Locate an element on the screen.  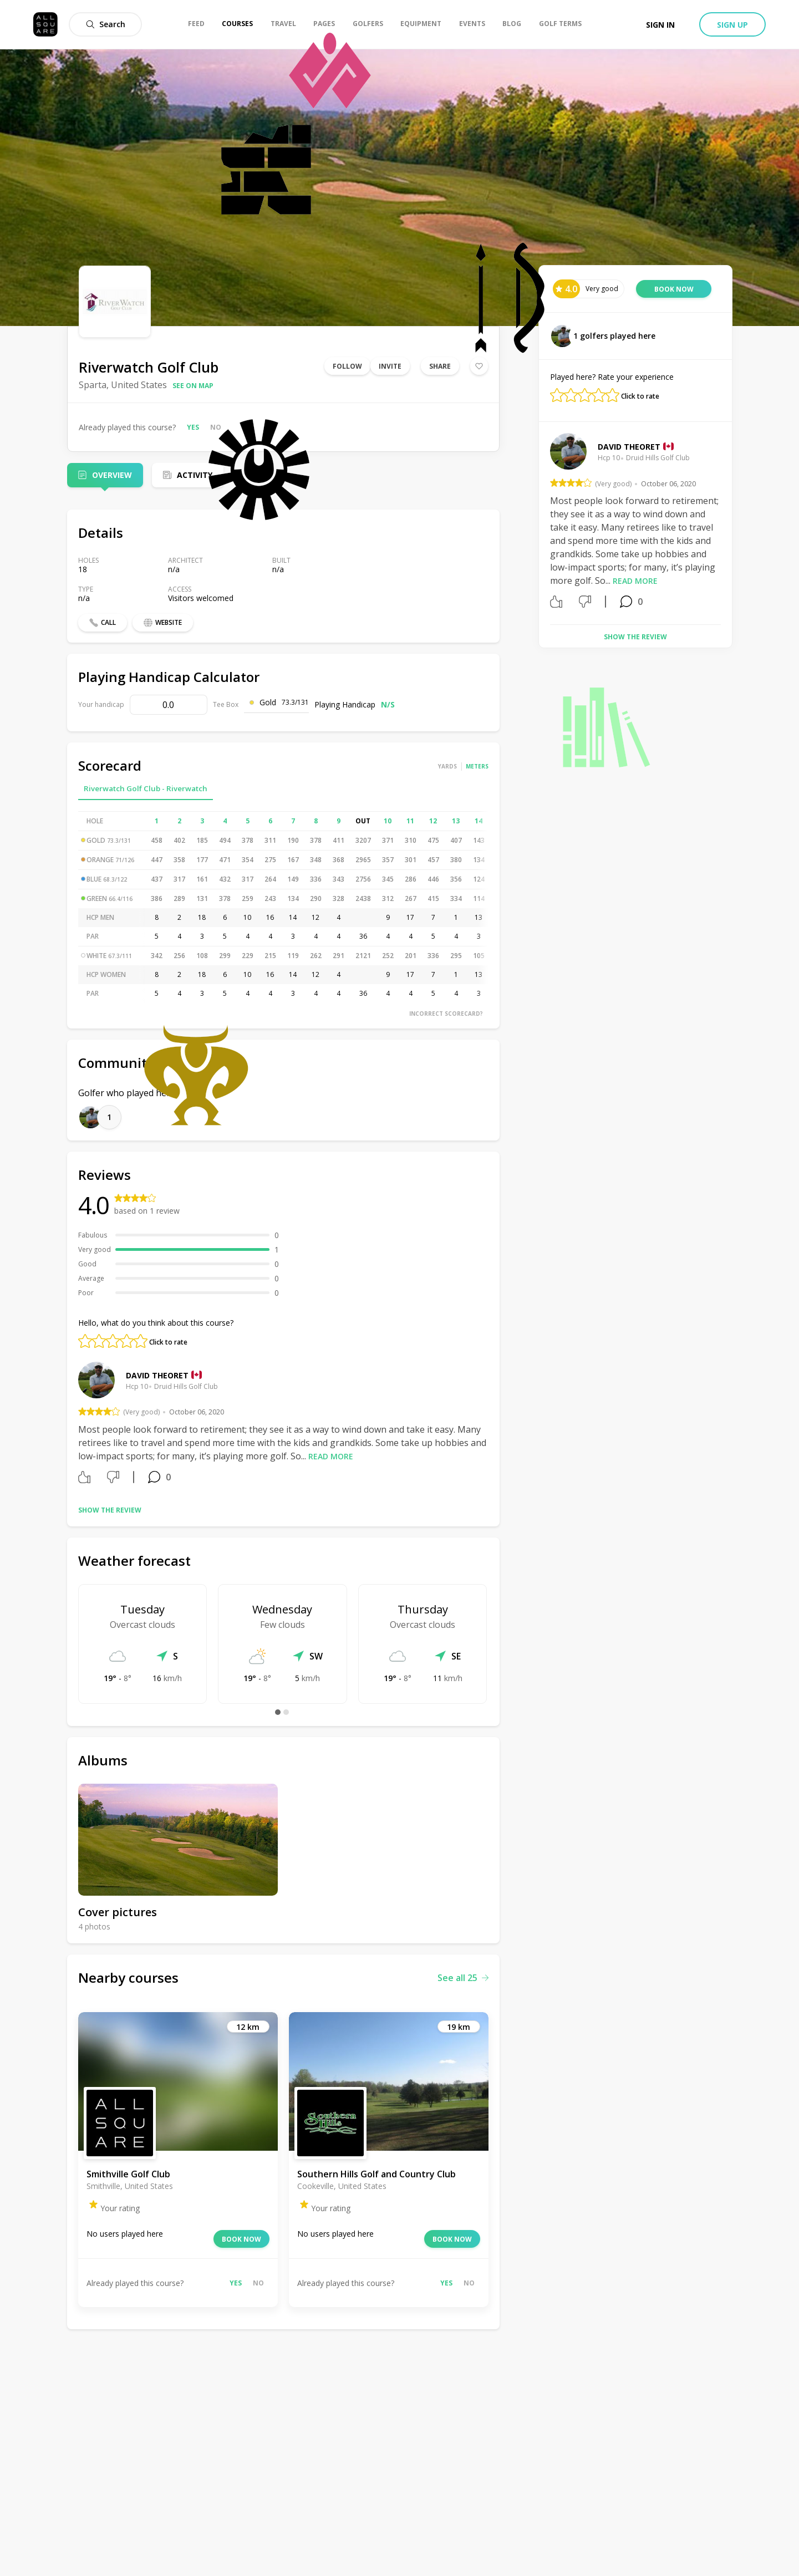
access archery or ranged combat skills is located at coordinates (505, 298).